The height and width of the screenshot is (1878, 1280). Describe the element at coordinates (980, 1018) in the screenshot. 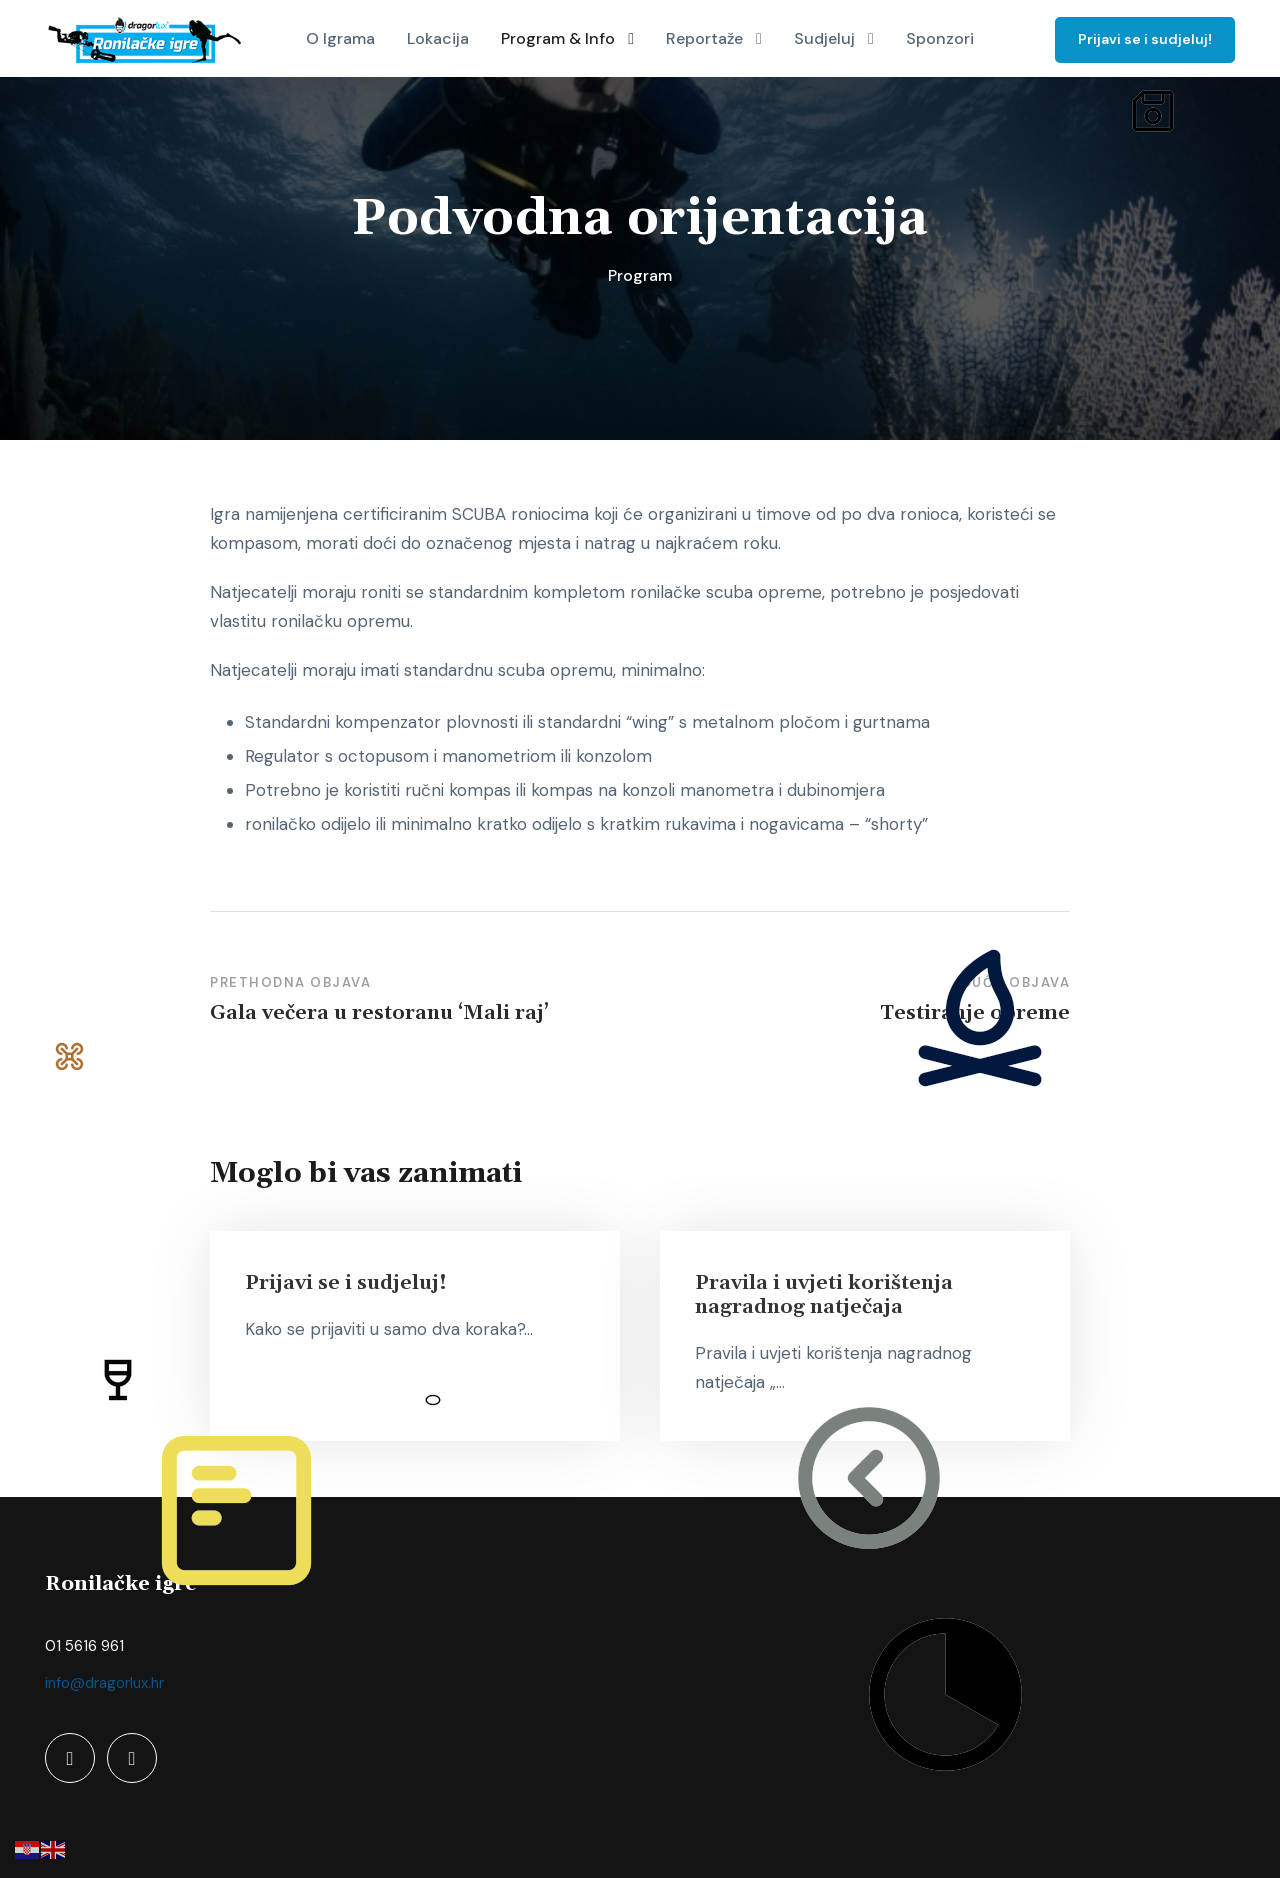

I see `access camping or outdoor activity features` at that location.